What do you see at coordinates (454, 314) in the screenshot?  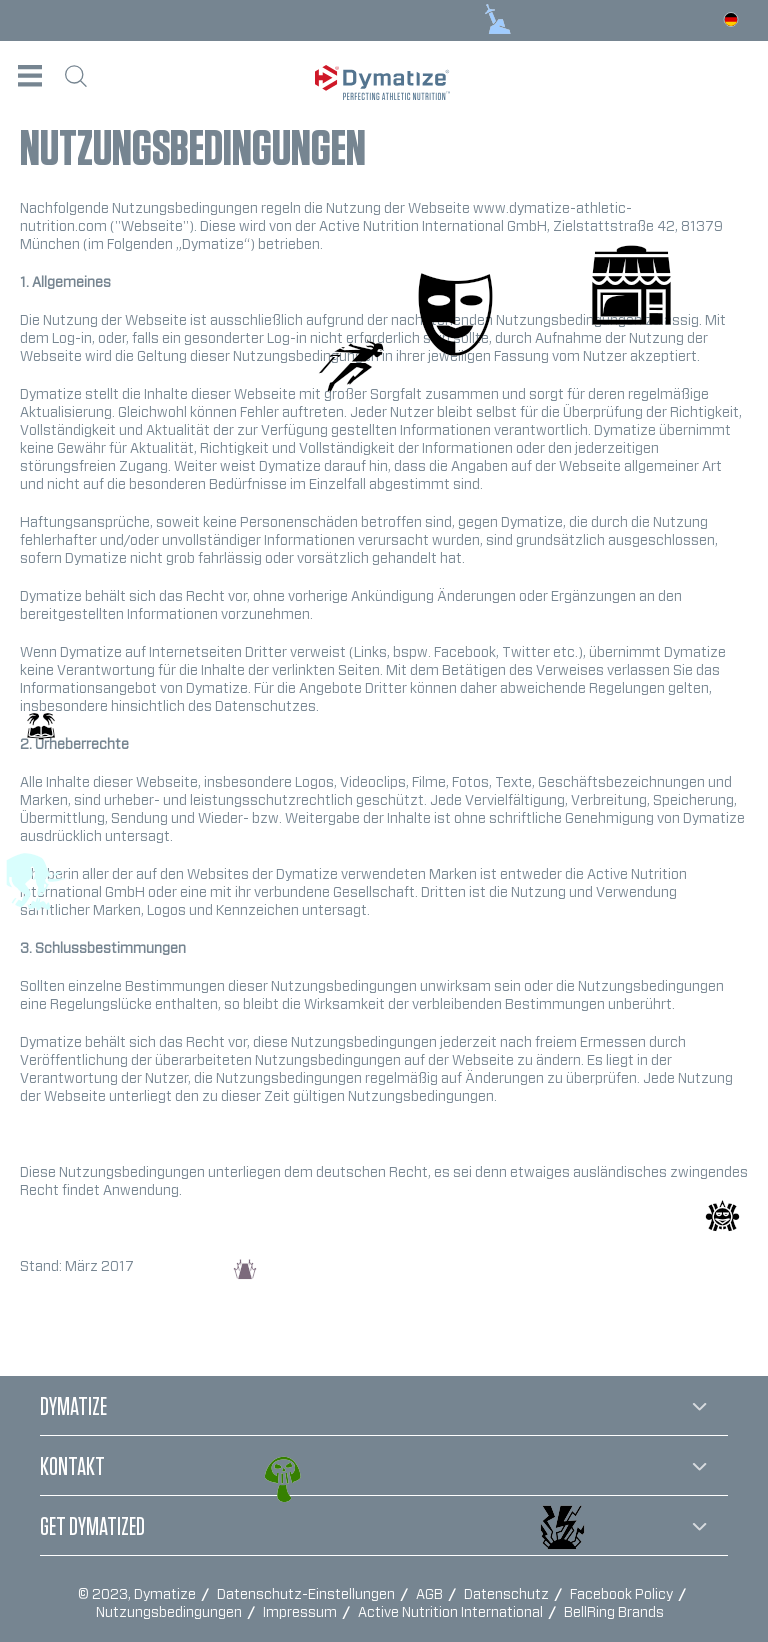 I see `toggle between theater or drama mode` at bounding box center [454, 314].